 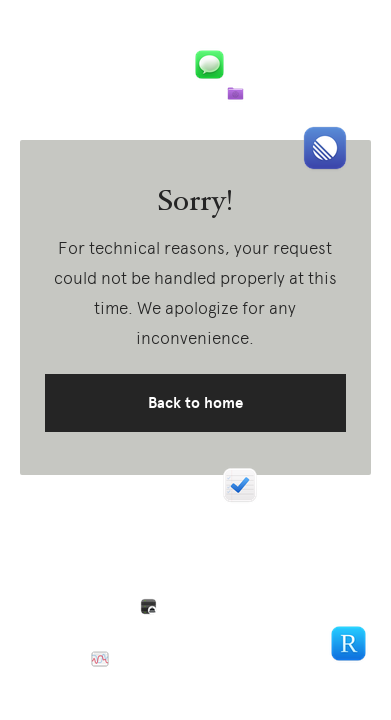 What do you see at coordinates (325, 148) in the screenshot?
I see `open the Linear app` at bounding box center [325, 148].